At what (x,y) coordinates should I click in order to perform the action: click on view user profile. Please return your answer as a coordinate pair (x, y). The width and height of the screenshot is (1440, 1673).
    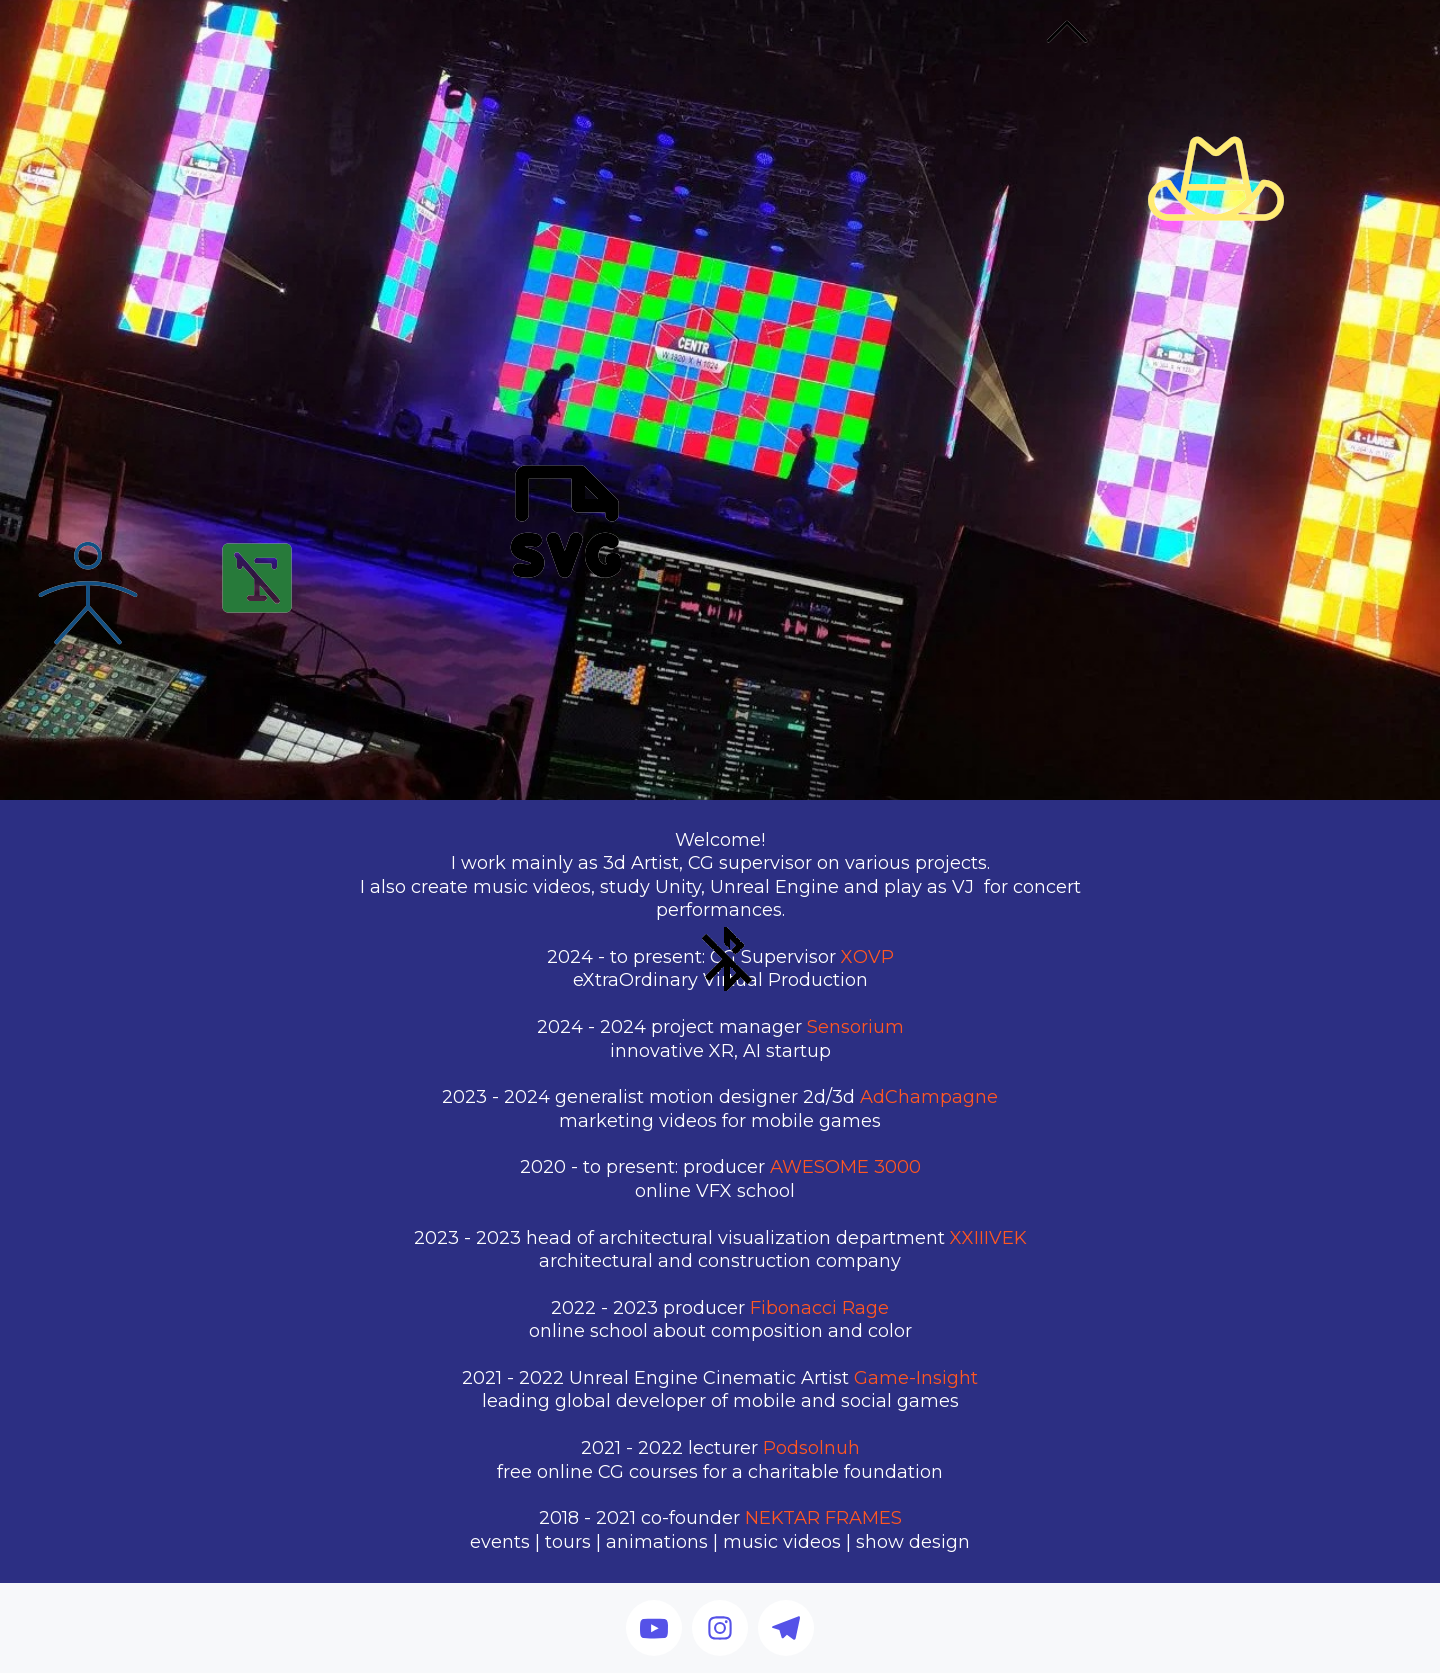
    Looking at the image, I should click on (88, 595).